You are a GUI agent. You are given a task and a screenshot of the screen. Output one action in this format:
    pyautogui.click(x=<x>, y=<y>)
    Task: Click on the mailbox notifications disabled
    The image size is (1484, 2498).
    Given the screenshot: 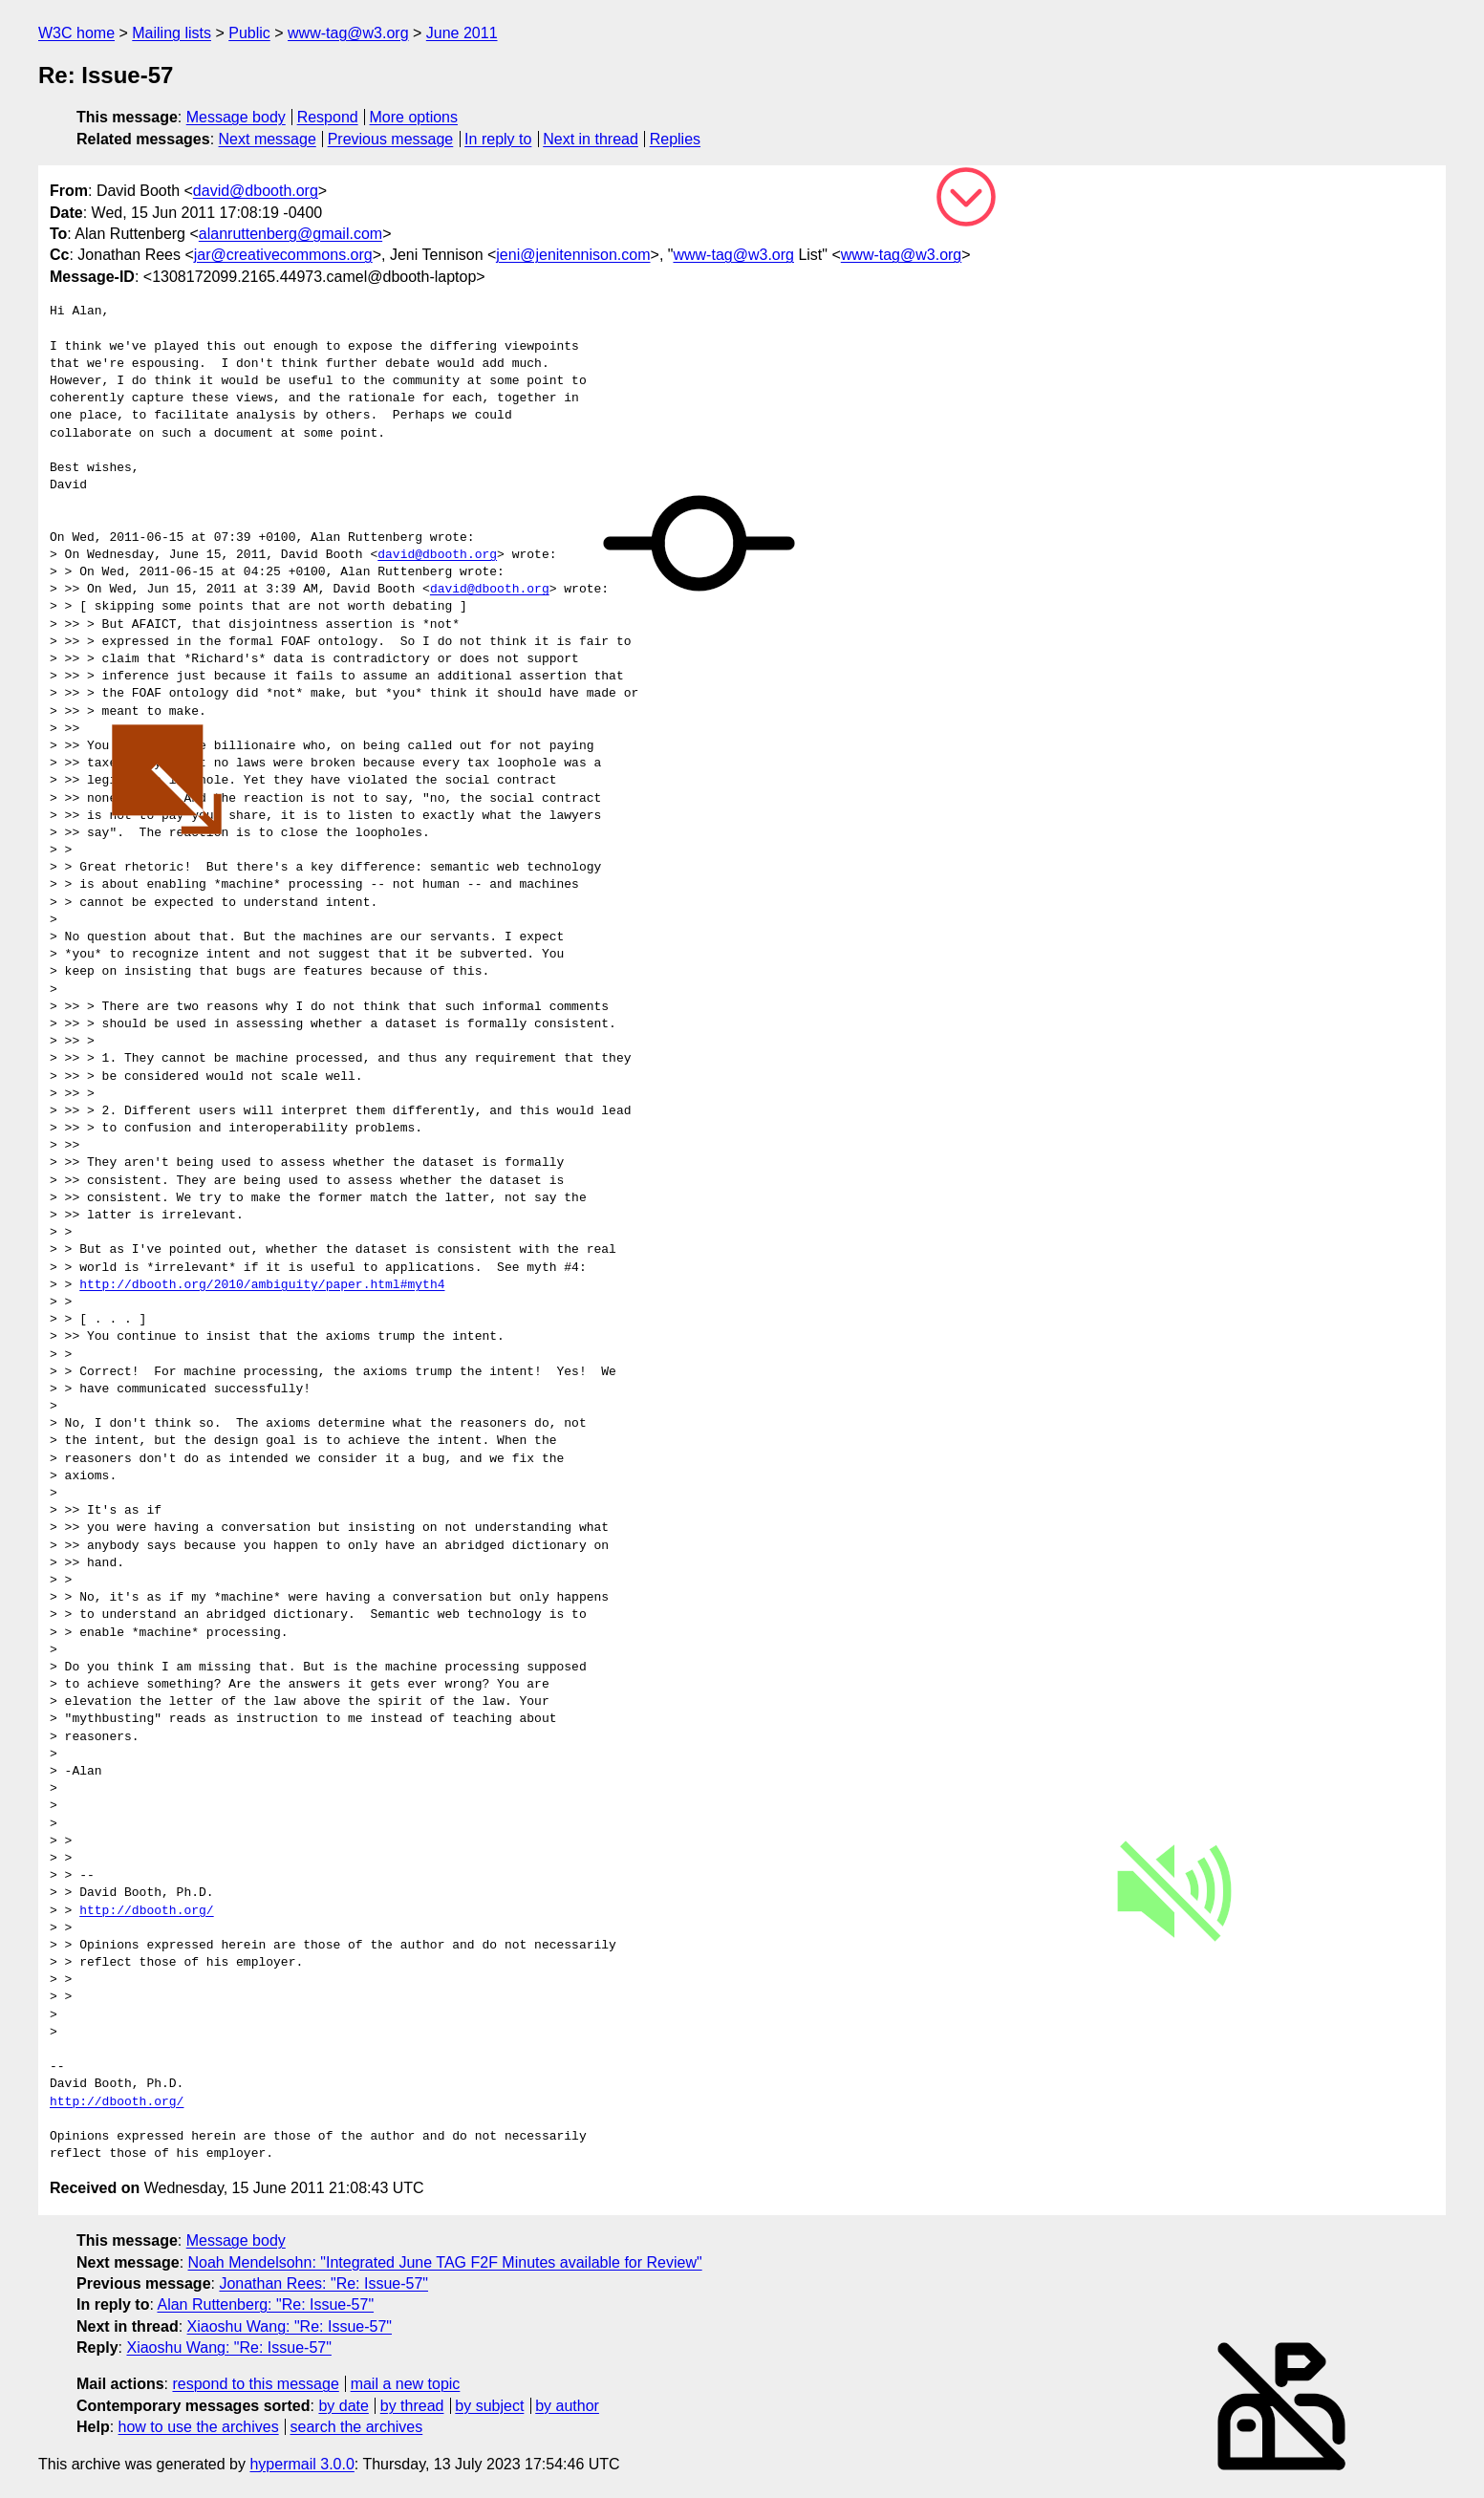 What is the action you would take?
    pyautogui.click(x=1281, y=2406)
    